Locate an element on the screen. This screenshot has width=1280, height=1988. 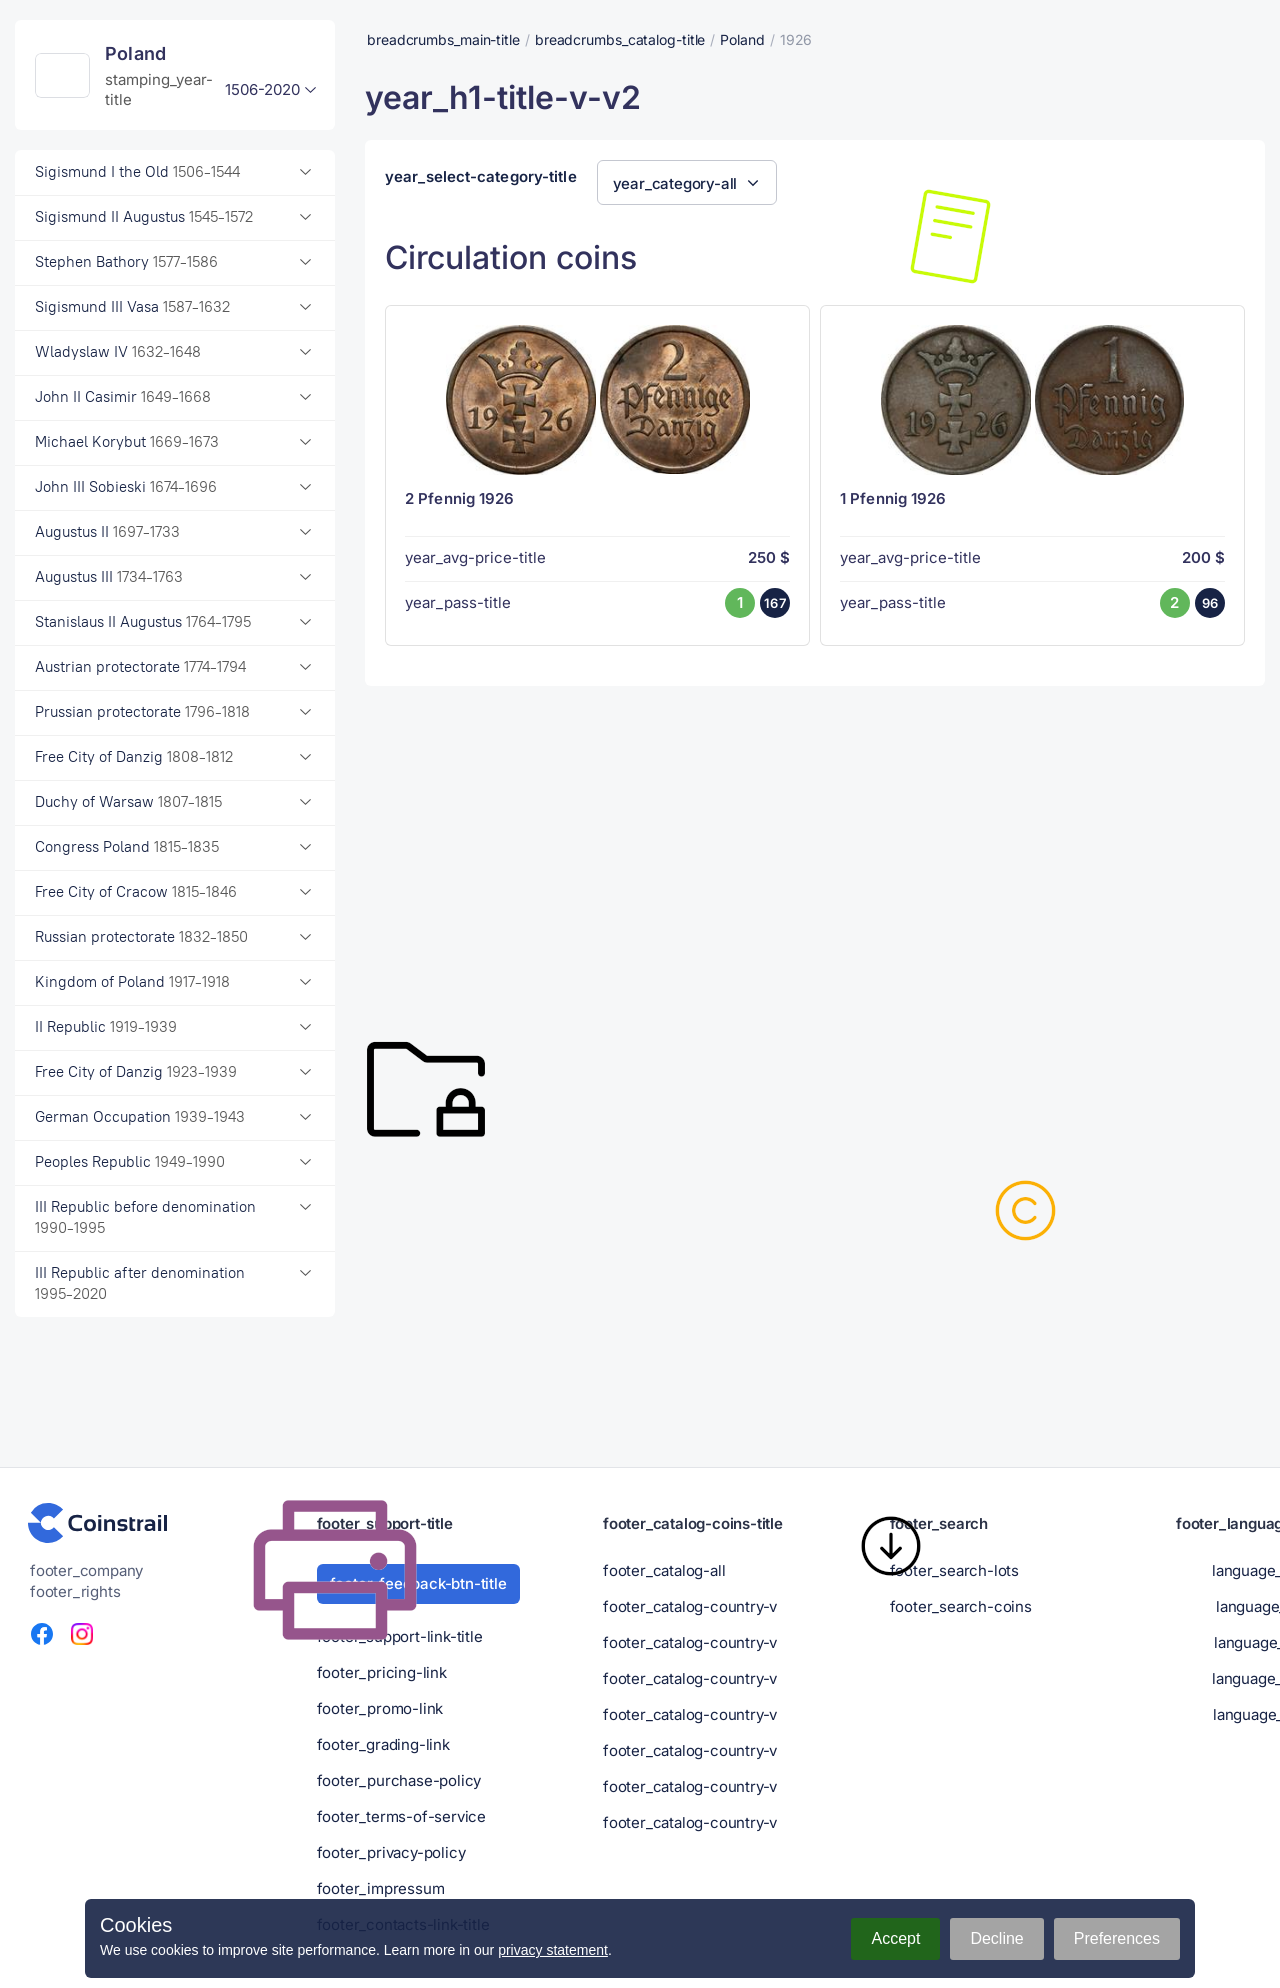
indicates copyrighted content is located at coordinates (1025, 1210).